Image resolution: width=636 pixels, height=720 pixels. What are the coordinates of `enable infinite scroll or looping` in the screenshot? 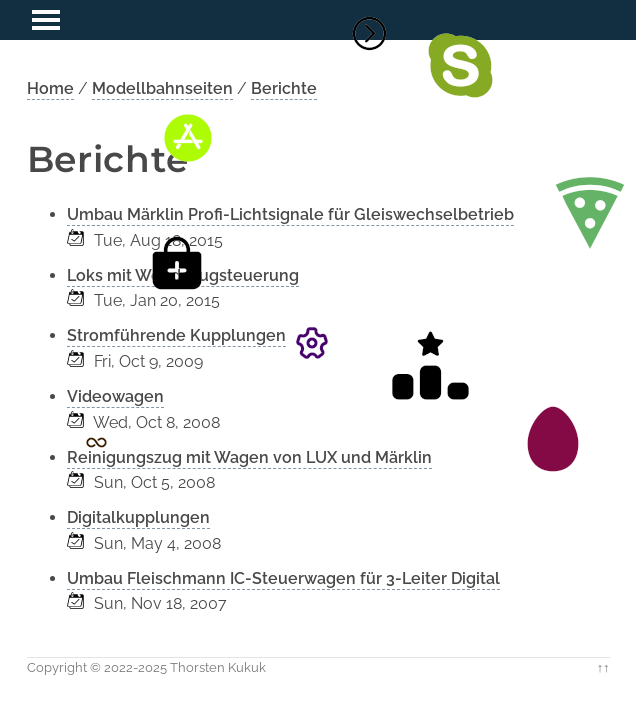 It's located at (96, 442).